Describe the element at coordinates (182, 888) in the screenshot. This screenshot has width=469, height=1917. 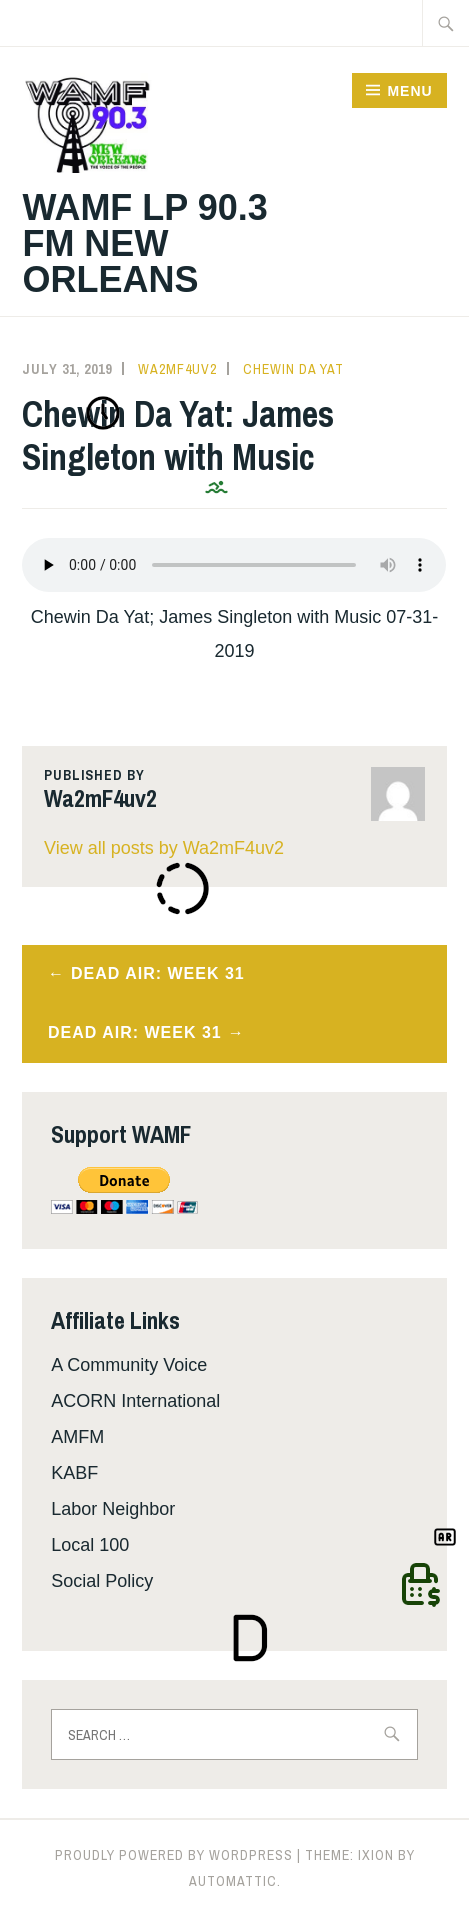
I see `indicates loading or processing in progress` at that location.